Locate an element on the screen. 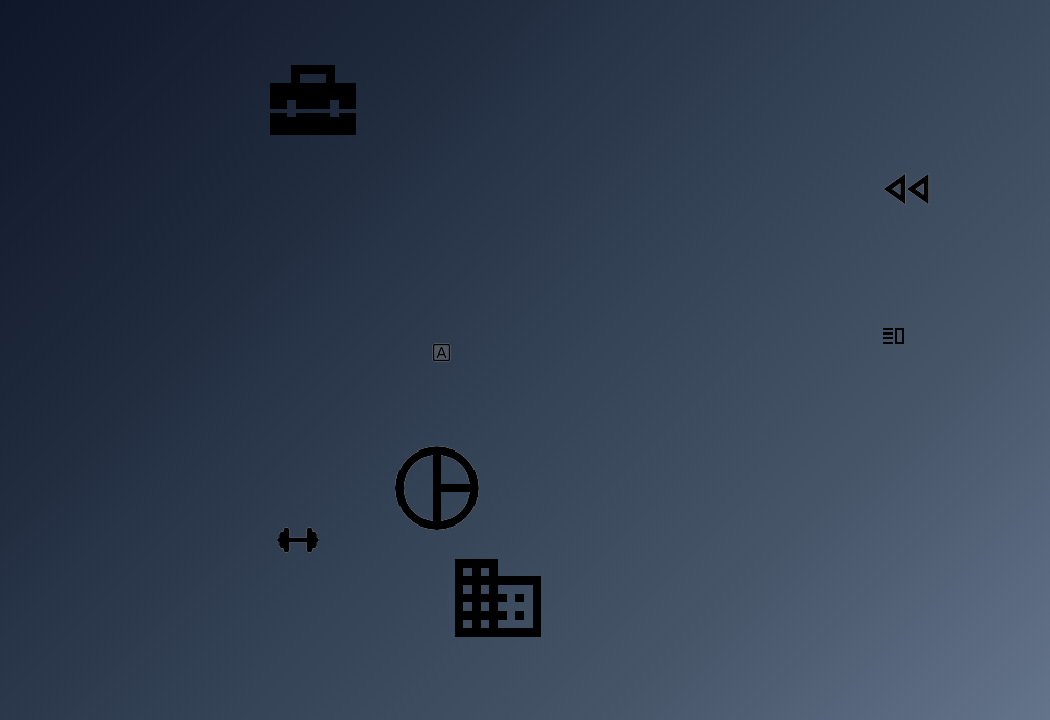 The image size is (1050, 720). download or install a new font is located at coordinates (441, 352).